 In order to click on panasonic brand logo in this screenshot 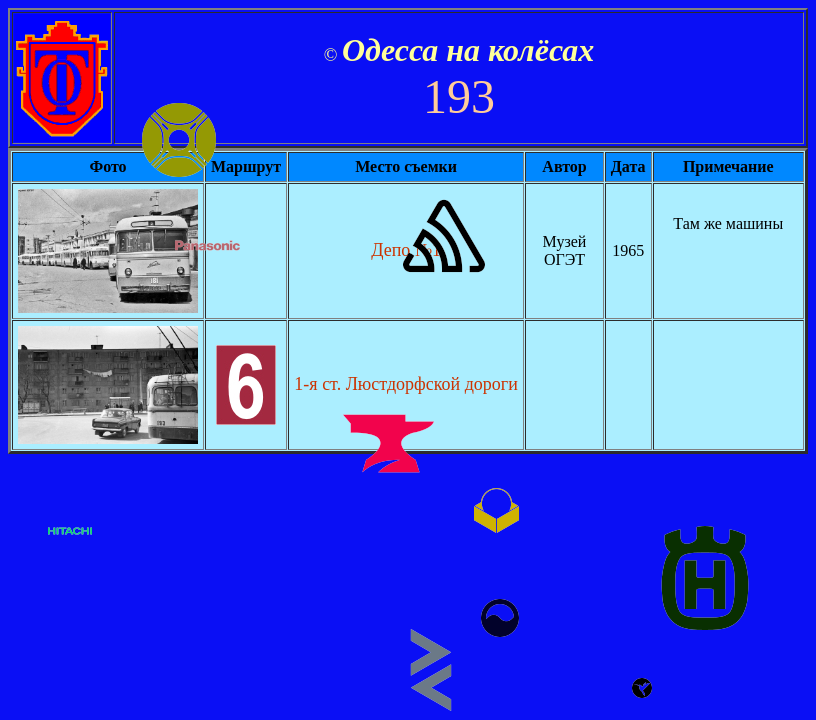, I will do `click(207, 245)`.